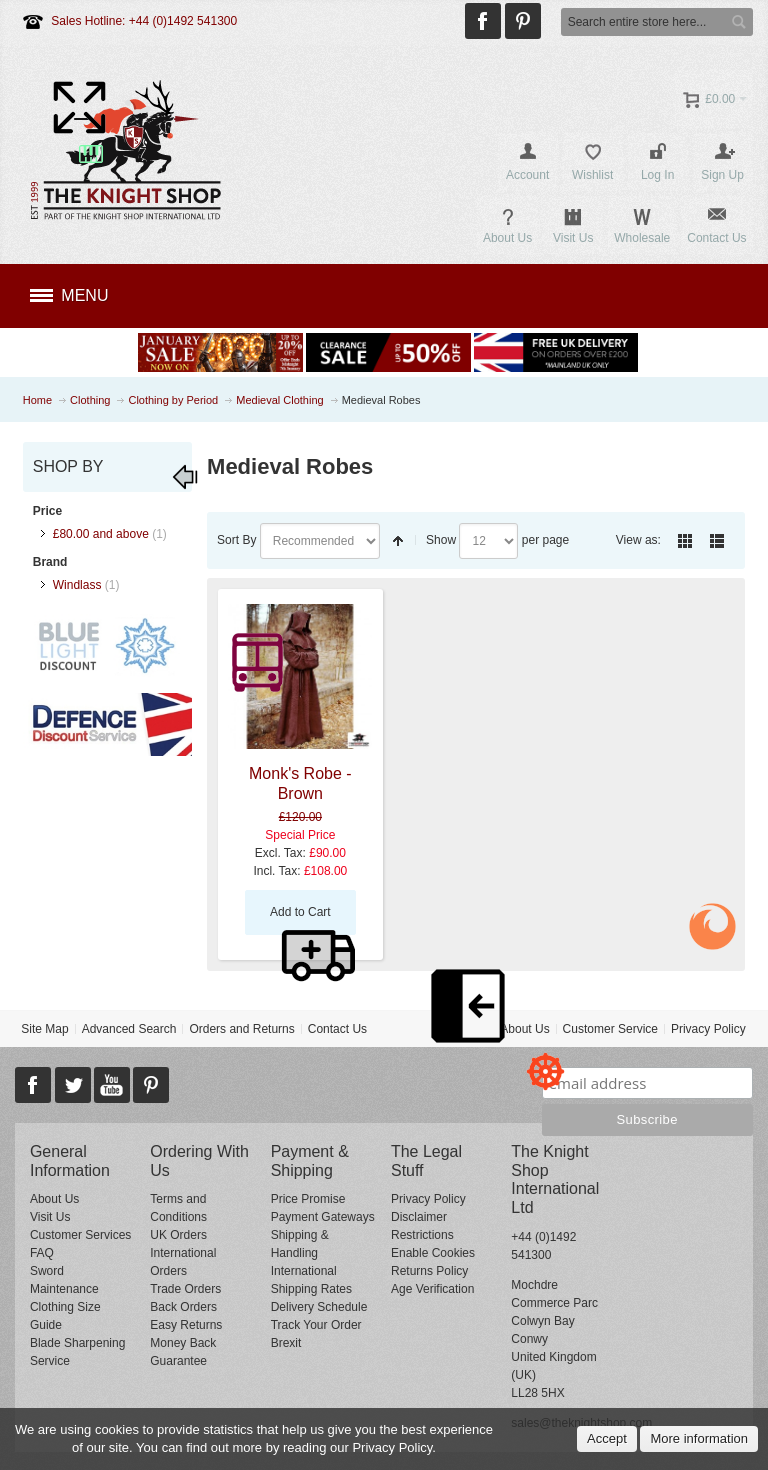 Image resolution: width=768 pixels, height=1470 pixels. I want to click on open piano or keyboard instrument tool, so click(91, 154).